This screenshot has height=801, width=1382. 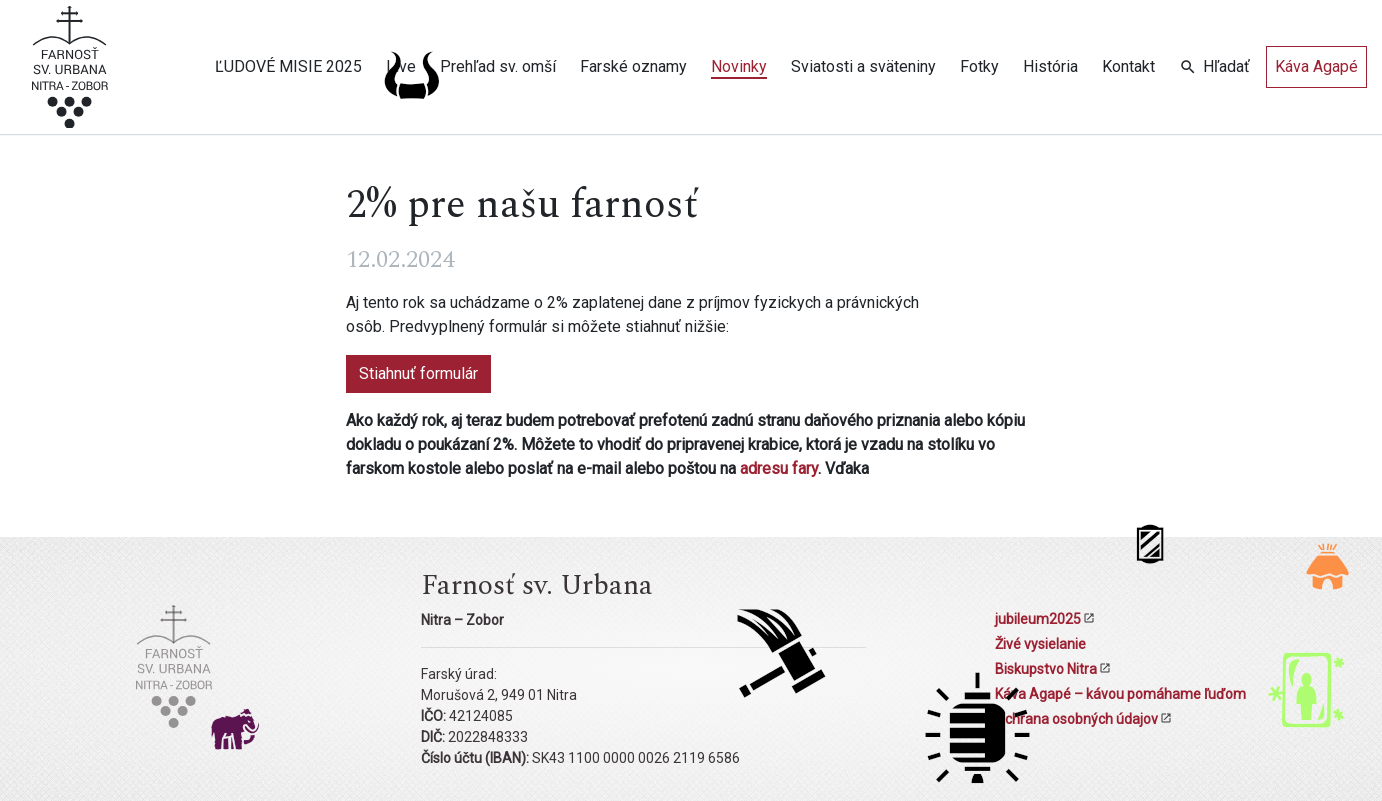 I want to click on prehistoric or ice age themed game category, so click(x=235, y=729).